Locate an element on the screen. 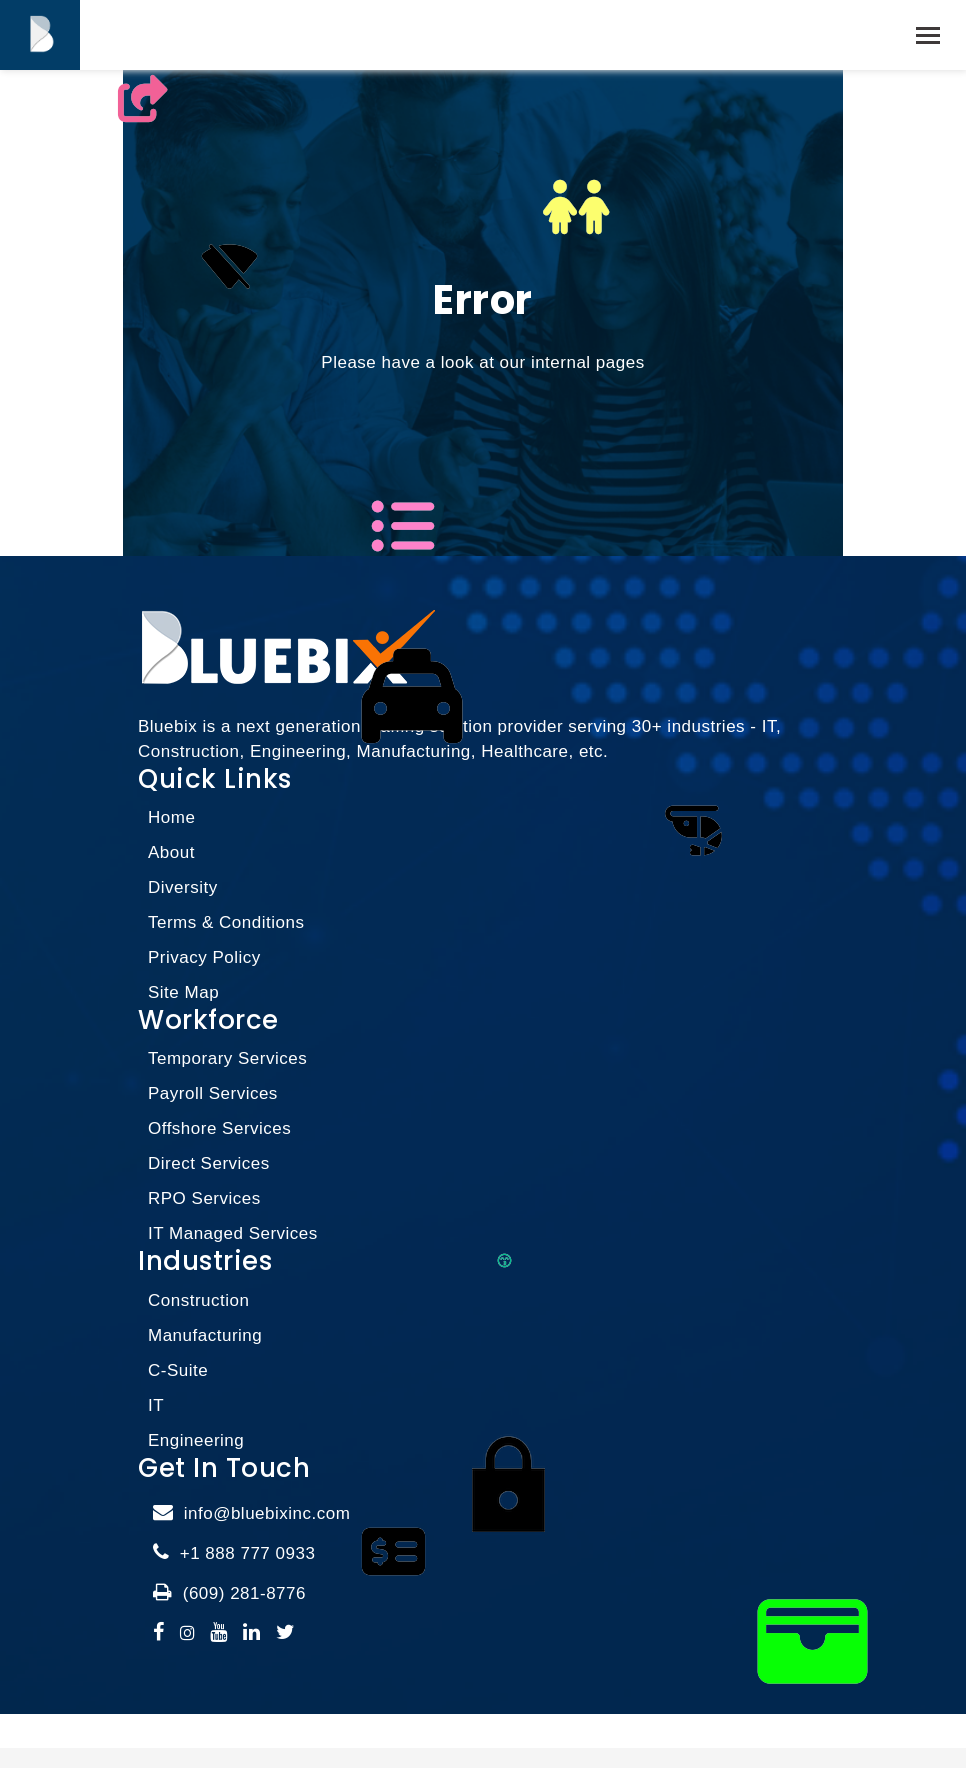  view or manage payment methods is located at coordinates (393, 1551).